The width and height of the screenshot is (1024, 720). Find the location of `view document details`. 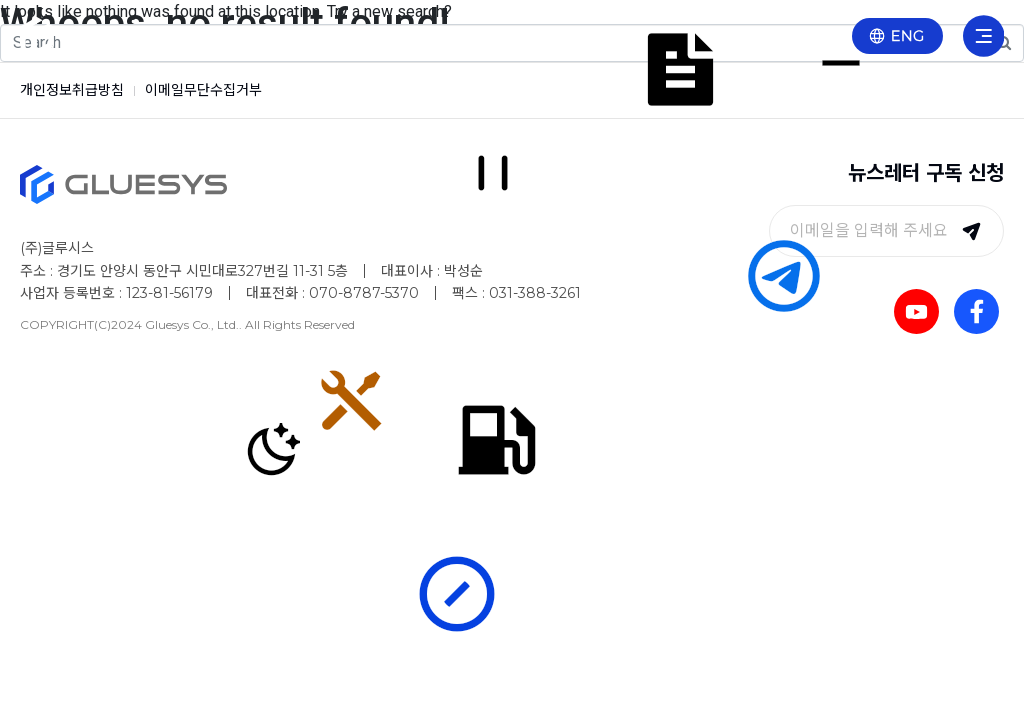

view document details is located at coordinates (680, 69).